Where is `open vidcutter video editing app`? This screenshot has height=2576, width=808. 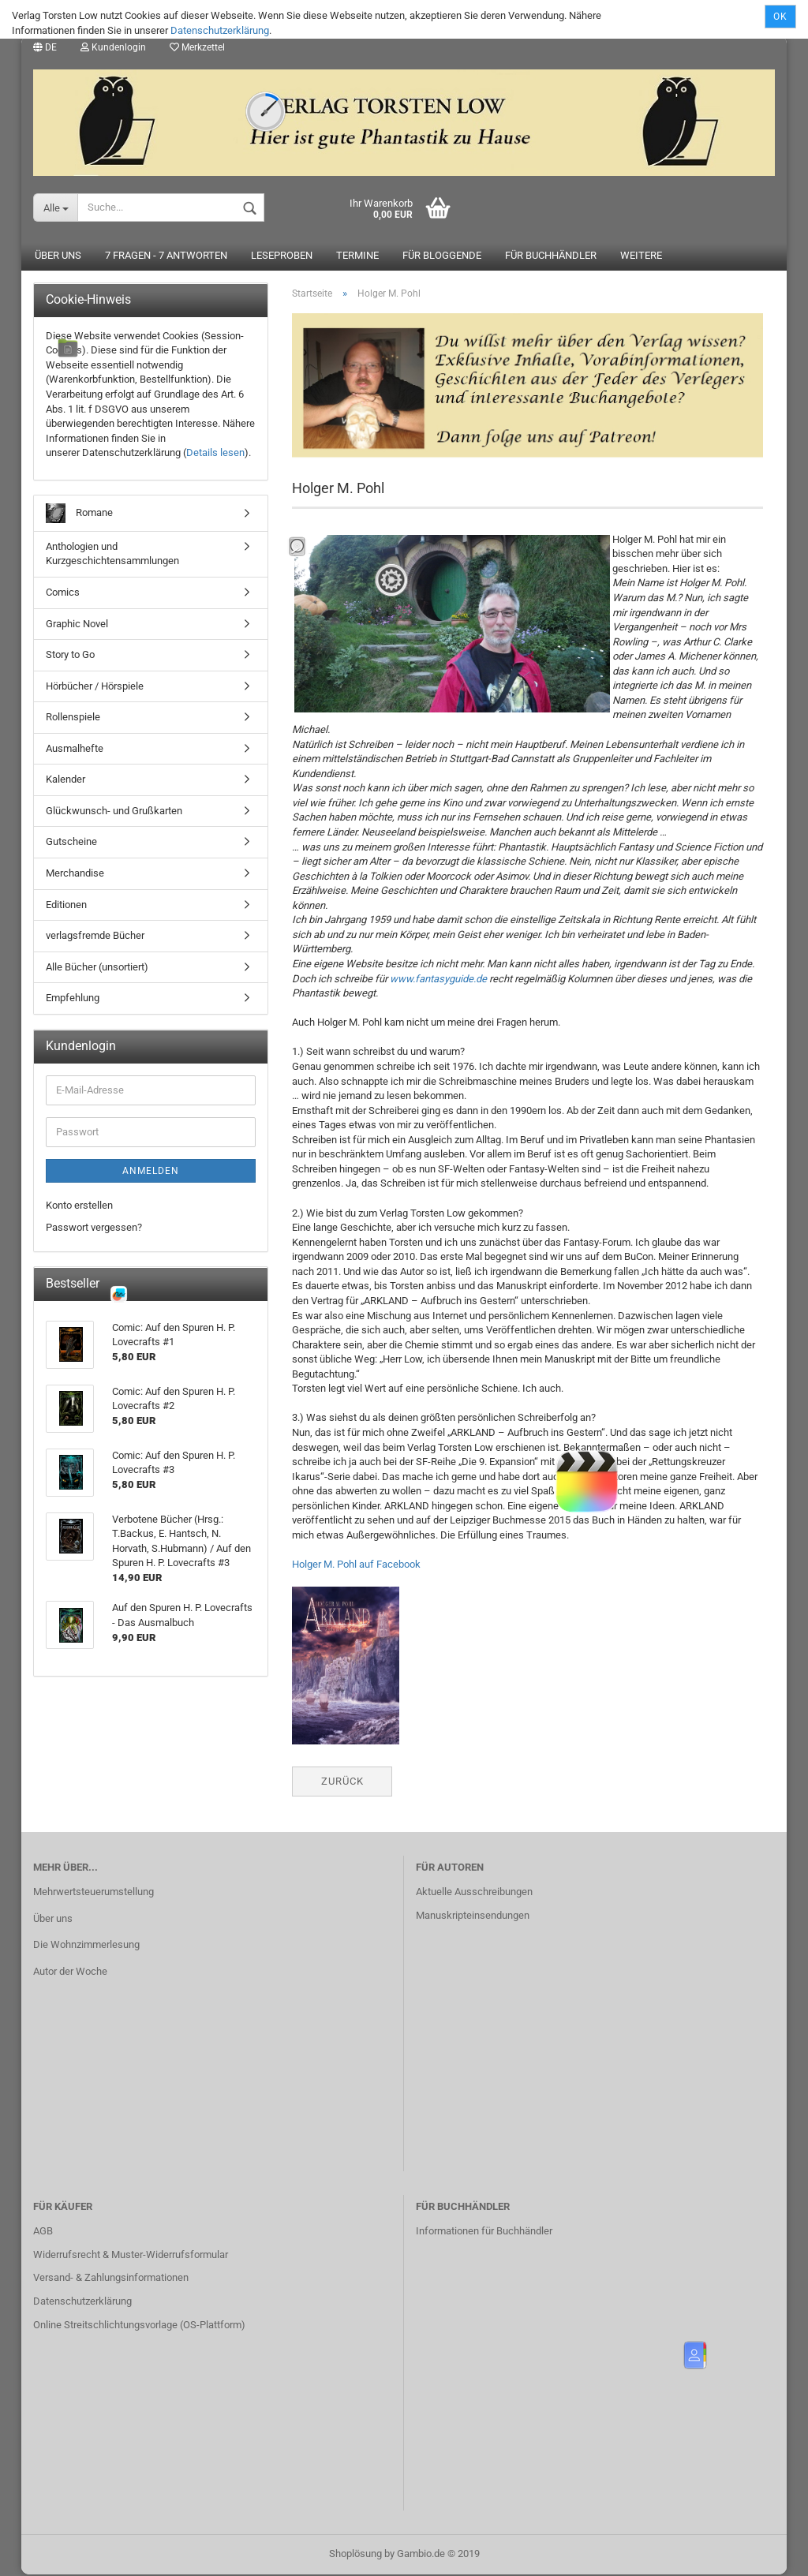
open vidcutter video editing app is located at coordinates (586, 1481).